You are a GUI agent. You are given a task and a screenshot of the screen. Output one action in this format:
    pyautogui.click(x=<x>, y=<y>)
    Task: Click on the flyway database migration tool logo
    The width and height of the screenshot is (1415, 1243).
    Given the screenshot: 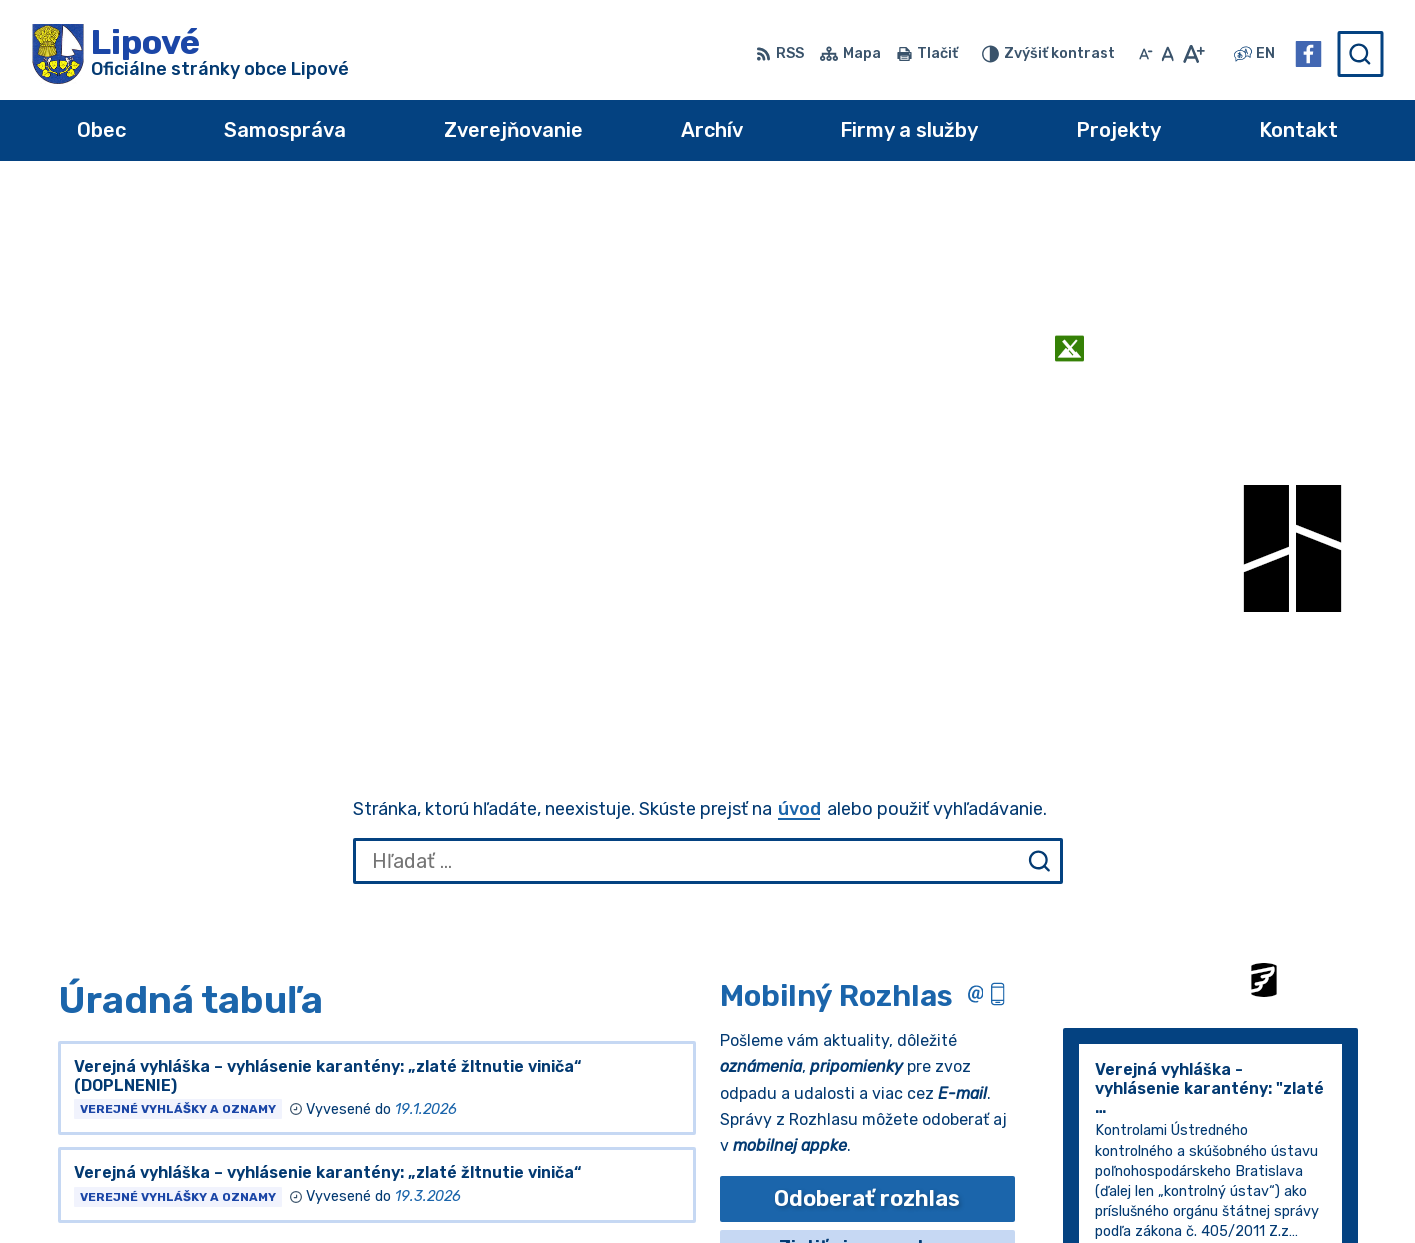 What is the action you would take?
    pyautogui.click(x=1264, y=980)
    